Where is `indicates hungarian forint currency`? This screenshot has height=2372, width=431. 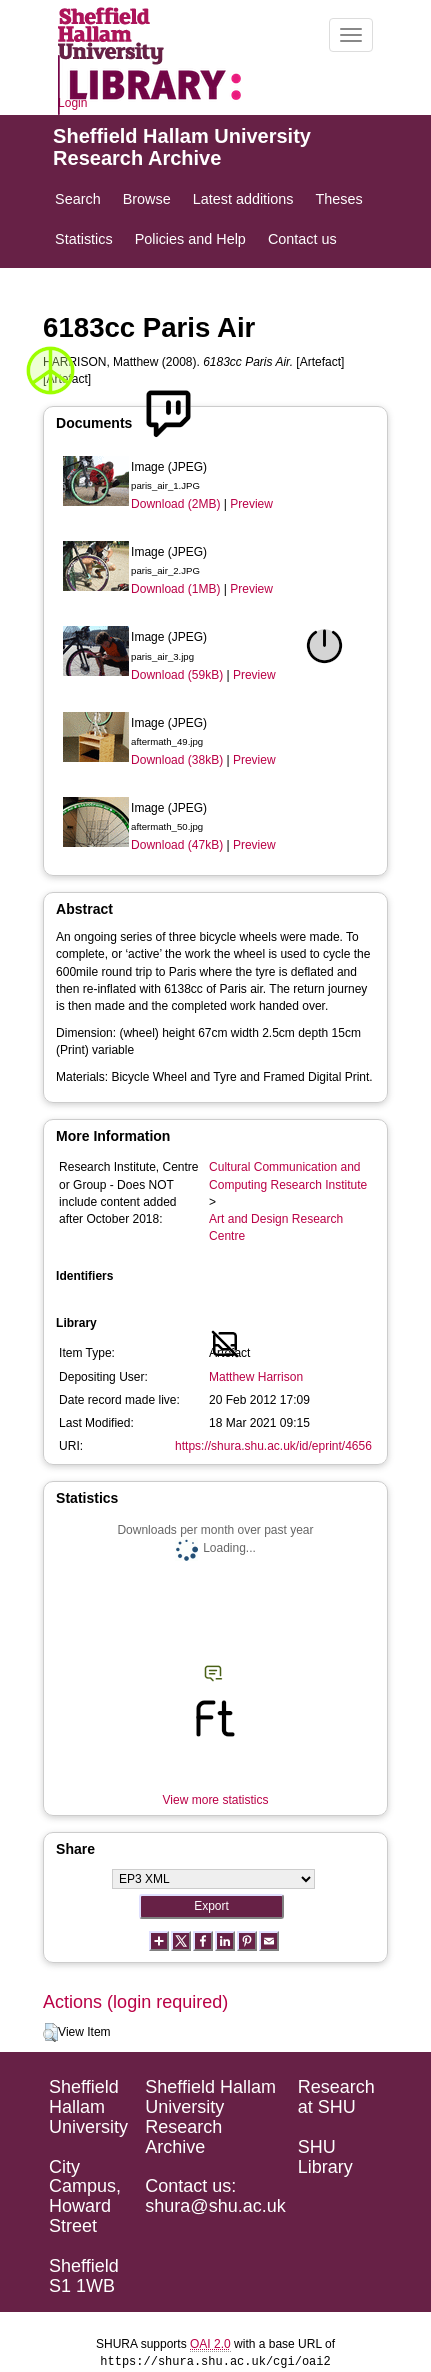
indicates hungarian forint currency is located at coordinates (215, 1719).